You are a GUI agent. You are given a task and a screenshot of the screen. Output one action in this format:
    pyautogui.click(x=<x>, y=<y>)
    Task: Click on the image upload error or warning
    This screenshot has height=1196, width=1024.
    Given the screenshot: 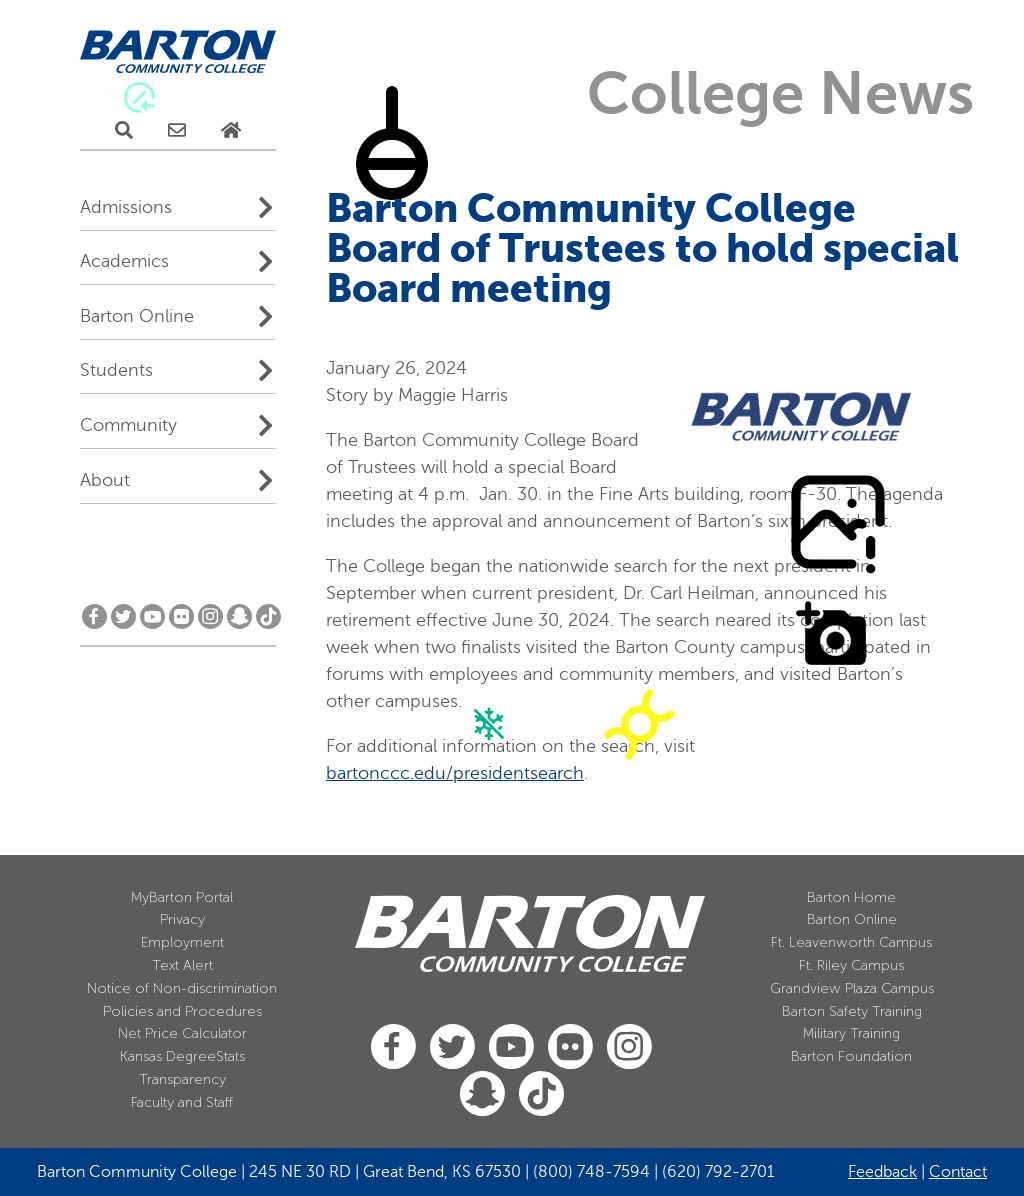 What is the action you would take?
    pyautogui.click(x=838, y=522)
    